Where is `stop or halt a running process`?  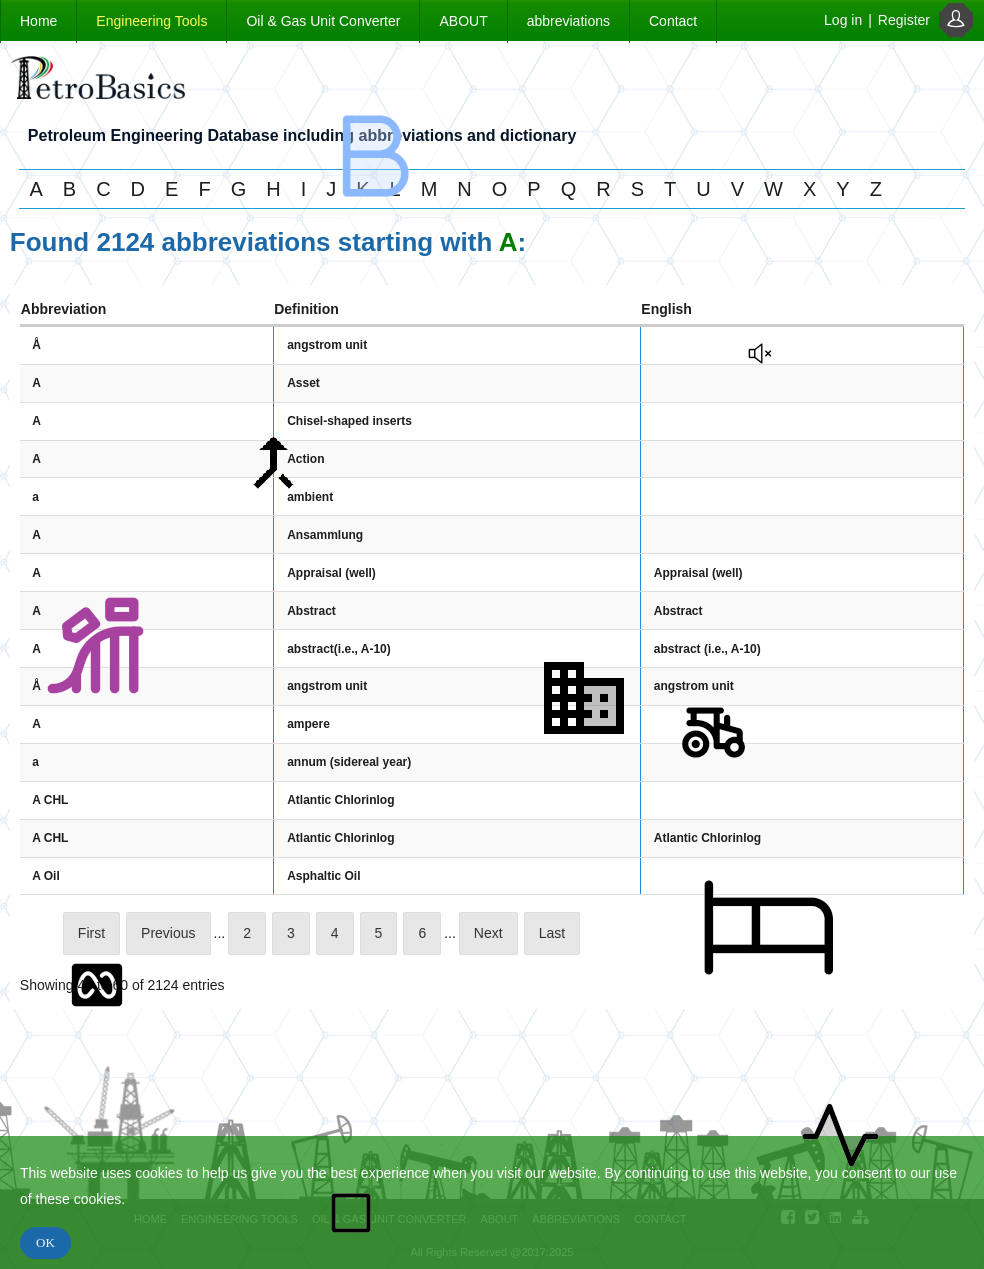 stop or halt a running process is located at coordinates (351, 1213).